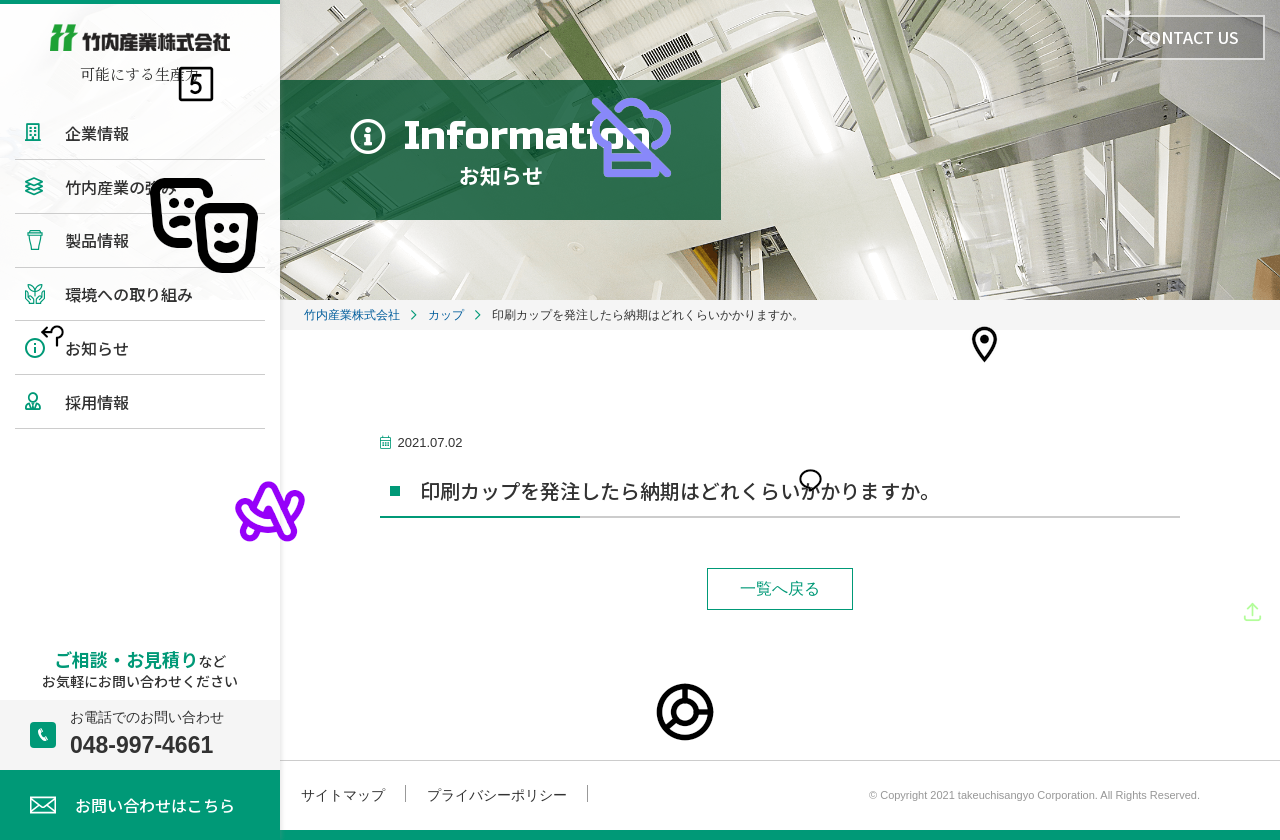 The width and height of the screenshot is (1280, 840). What do you see at coordinates (631, 137) in the screenshot?
I see `disable cooking or recipe mode` at bounding box center [631, 137].